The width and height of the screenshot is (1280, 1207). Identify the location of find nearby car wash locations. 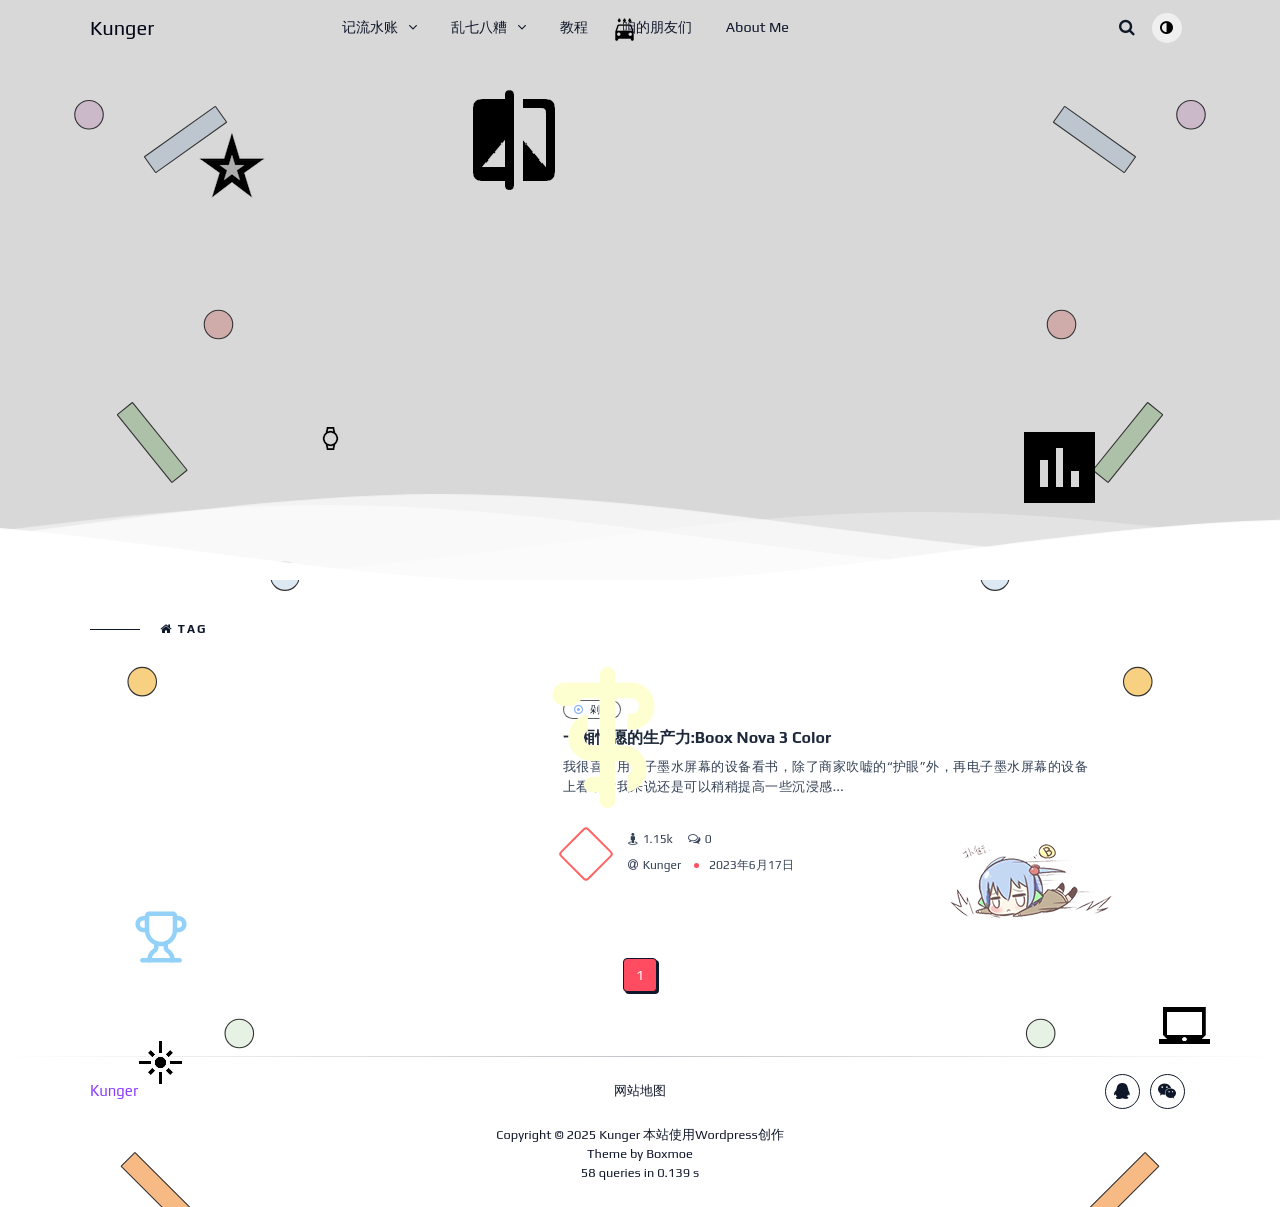
(624, 29).